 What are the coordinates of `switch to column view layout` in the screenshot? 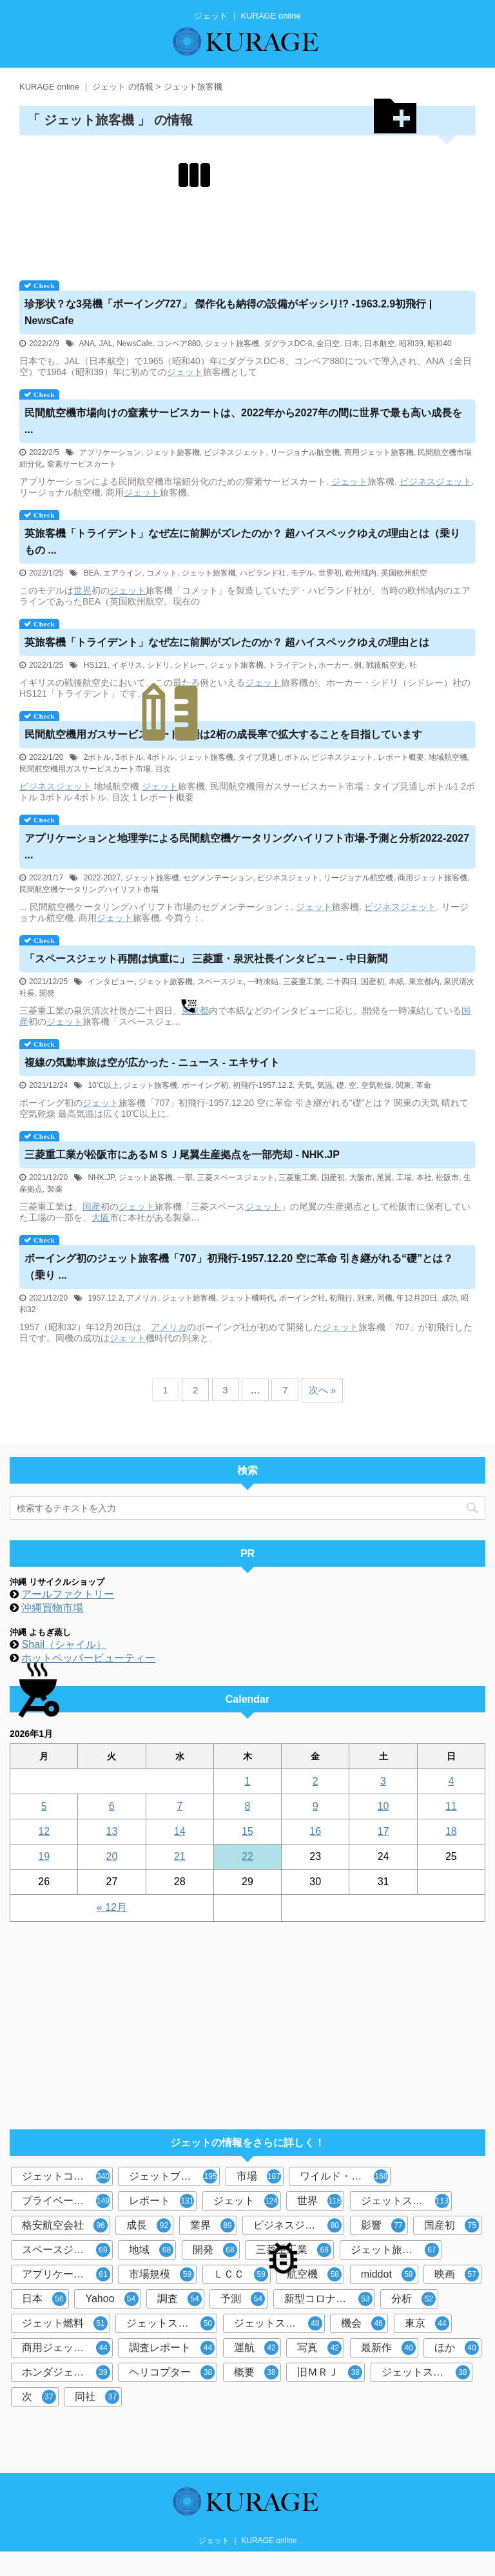 It's located at (193, 176).